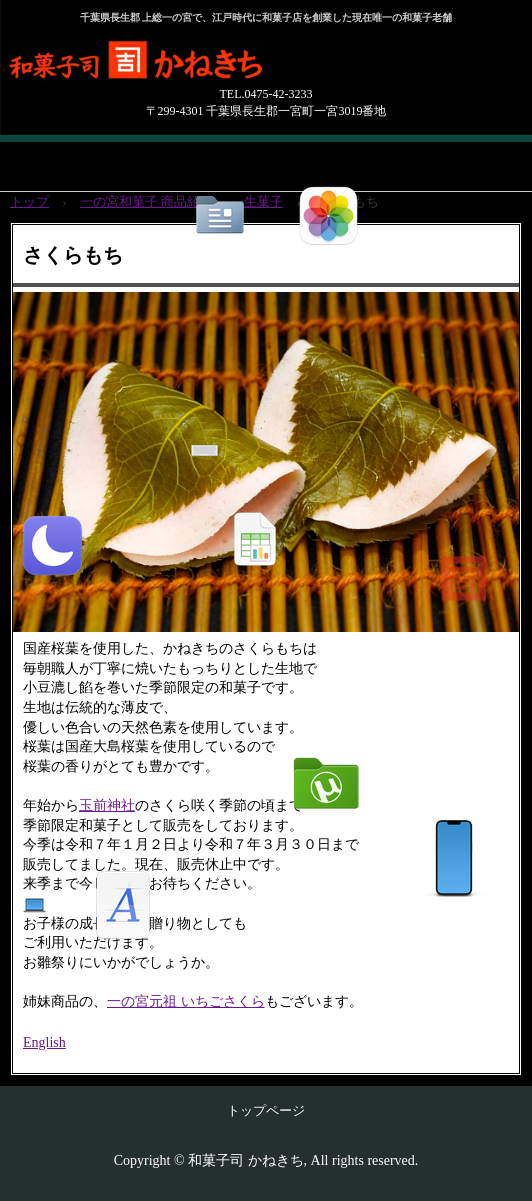  I want to click on connect to a wireless keyboard, so click(204, 450).